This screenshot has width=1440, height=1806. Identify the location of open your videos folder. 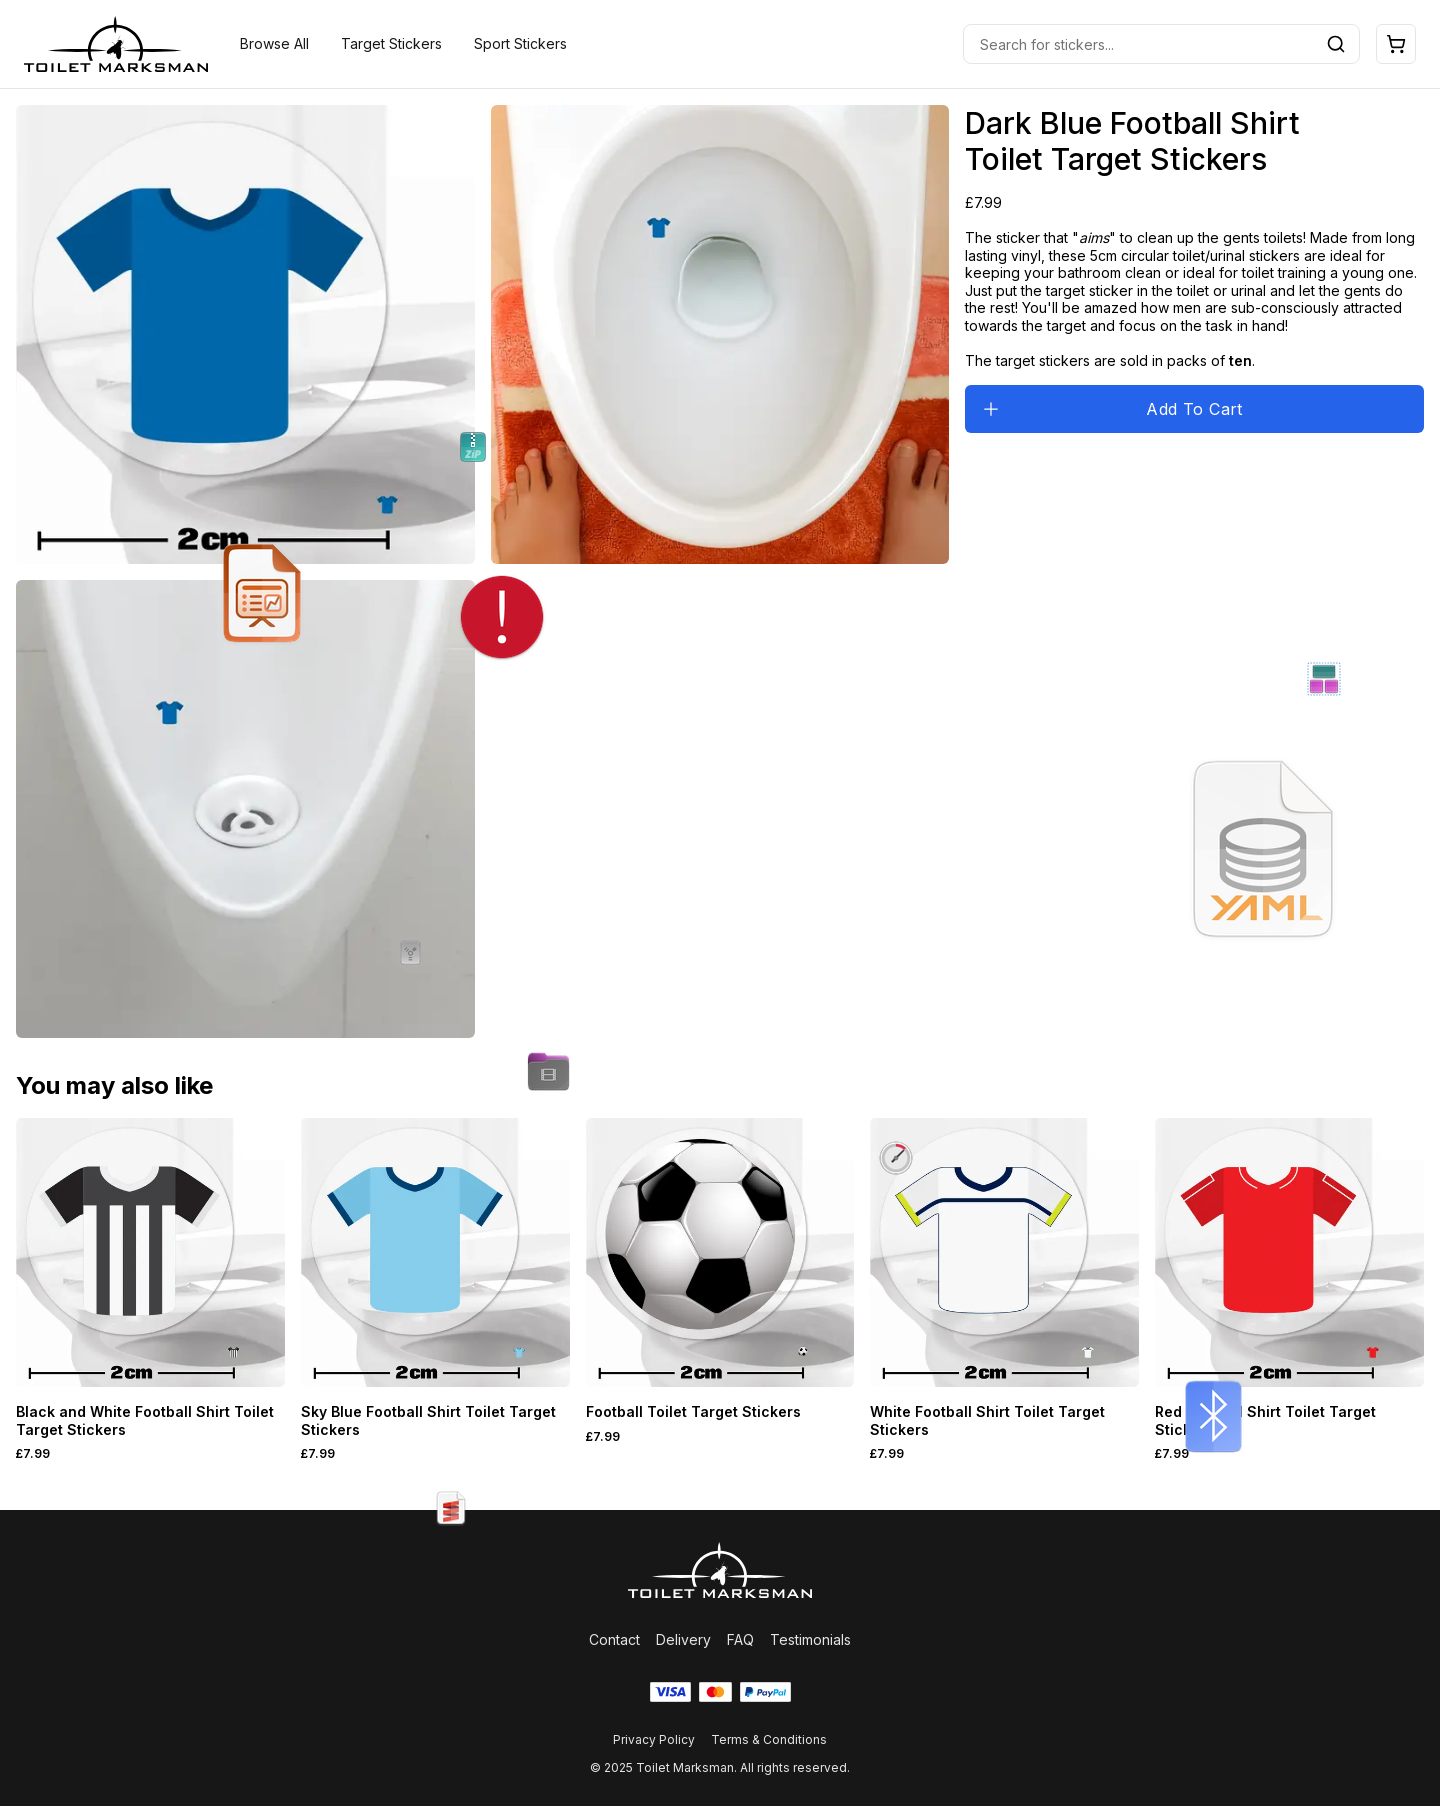
(548, 1071).